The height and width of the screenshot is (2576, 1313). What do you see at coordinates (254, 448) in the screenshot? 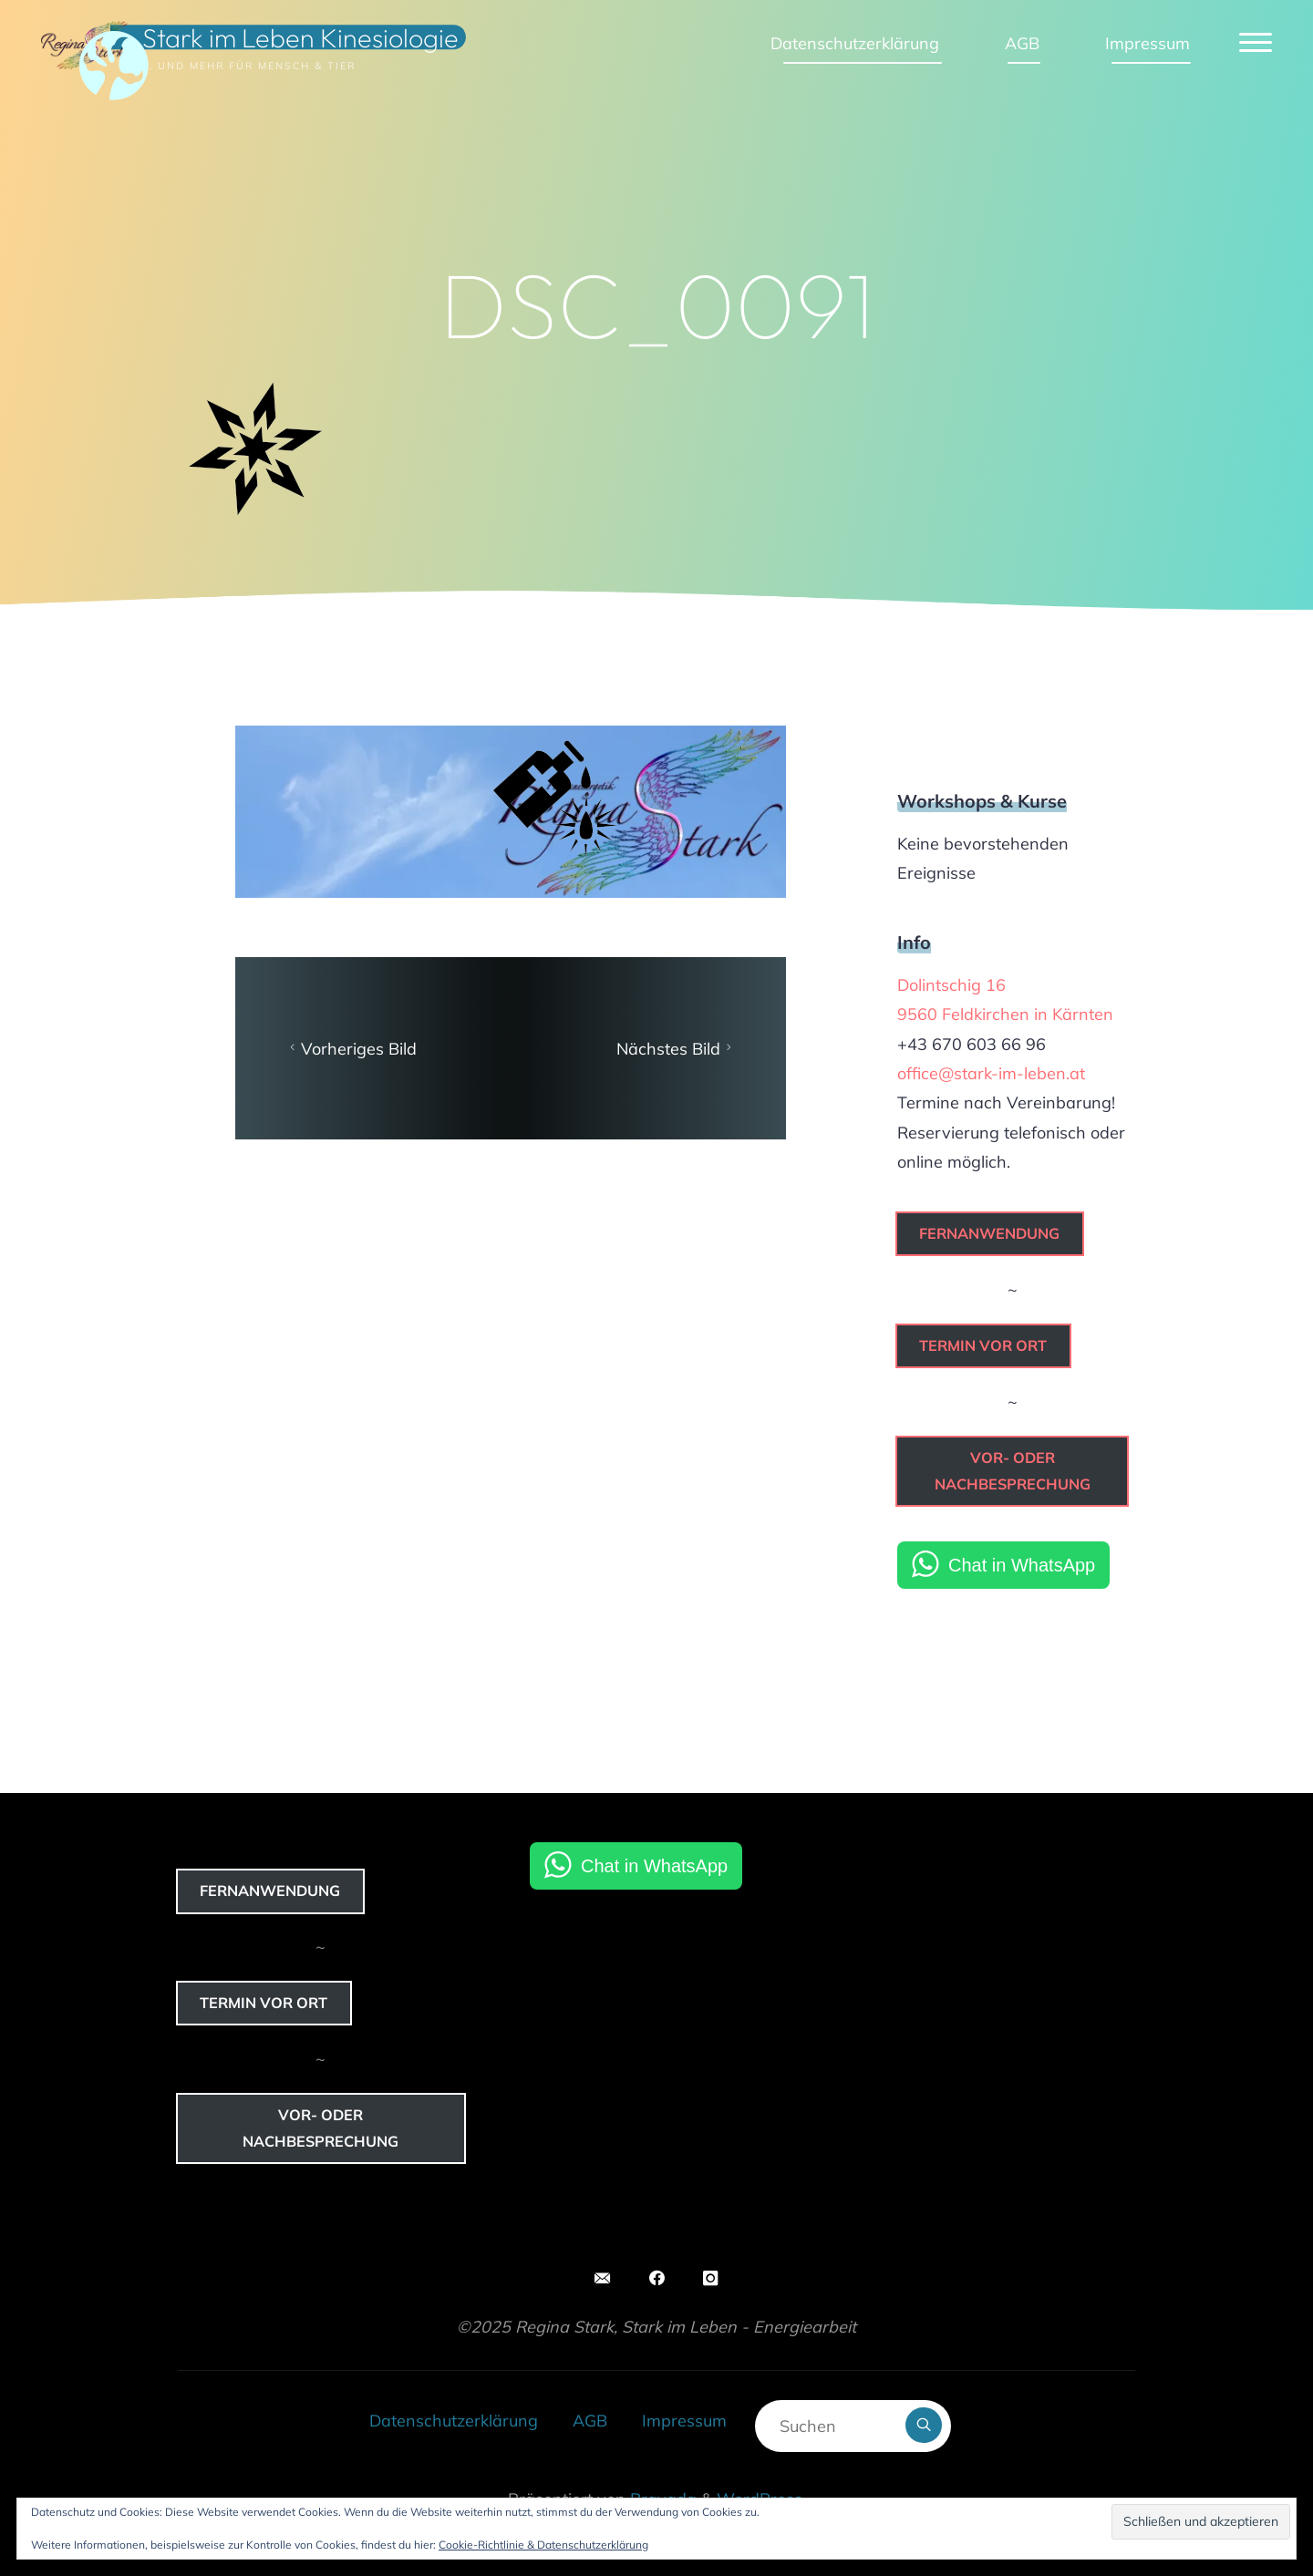
I see `mark item as favorite` at bounding box center [254, 448].